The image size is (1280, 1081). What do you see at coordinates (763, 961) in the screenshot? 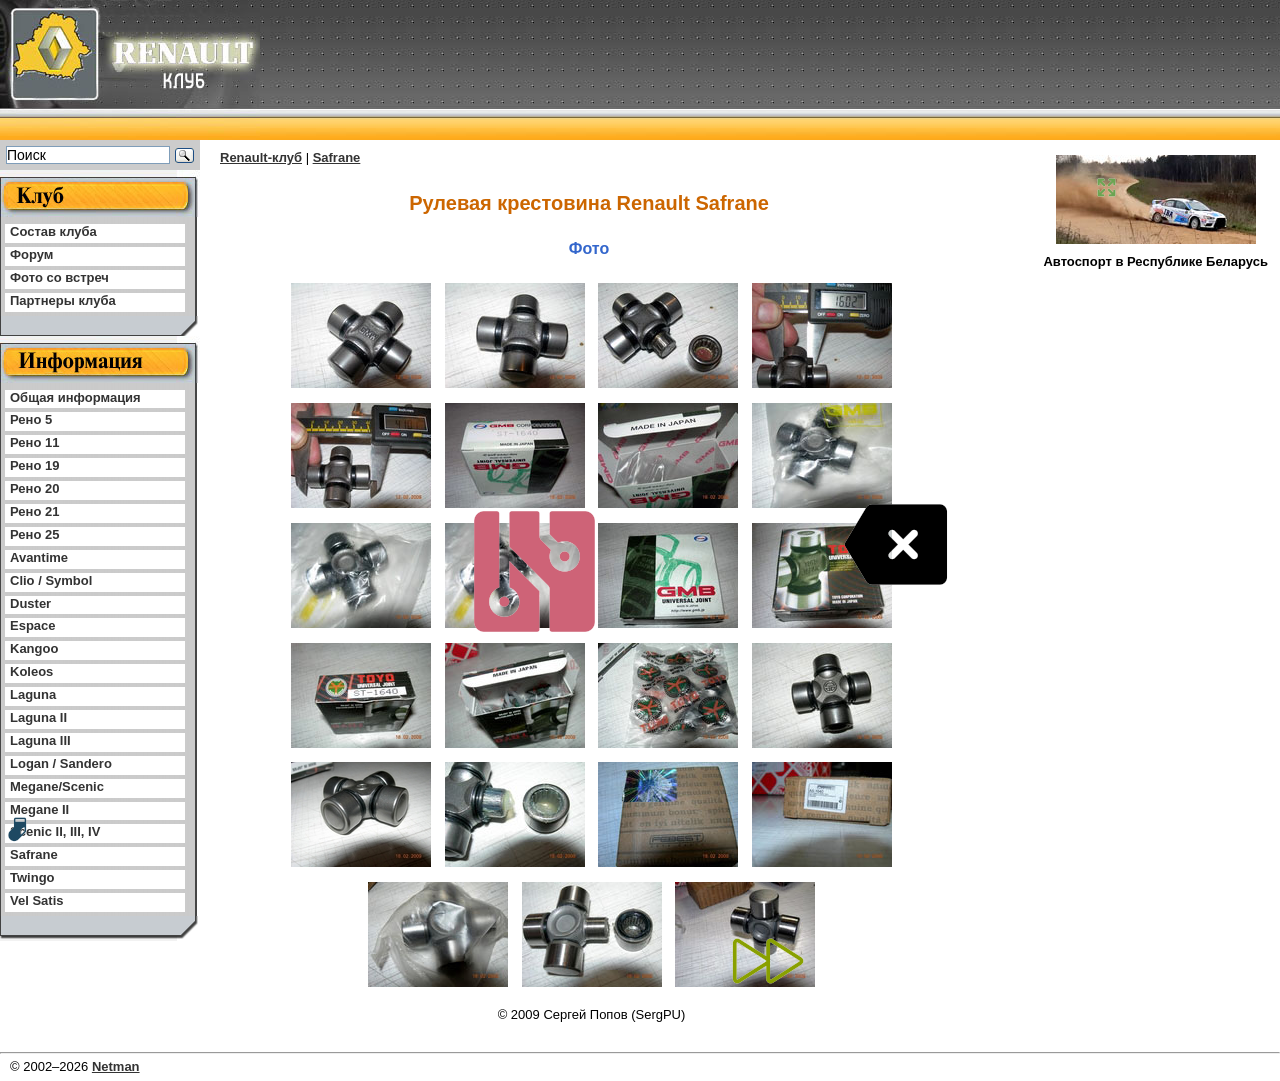
I see `fast-forward through media content` at bounding box center [763, 961].